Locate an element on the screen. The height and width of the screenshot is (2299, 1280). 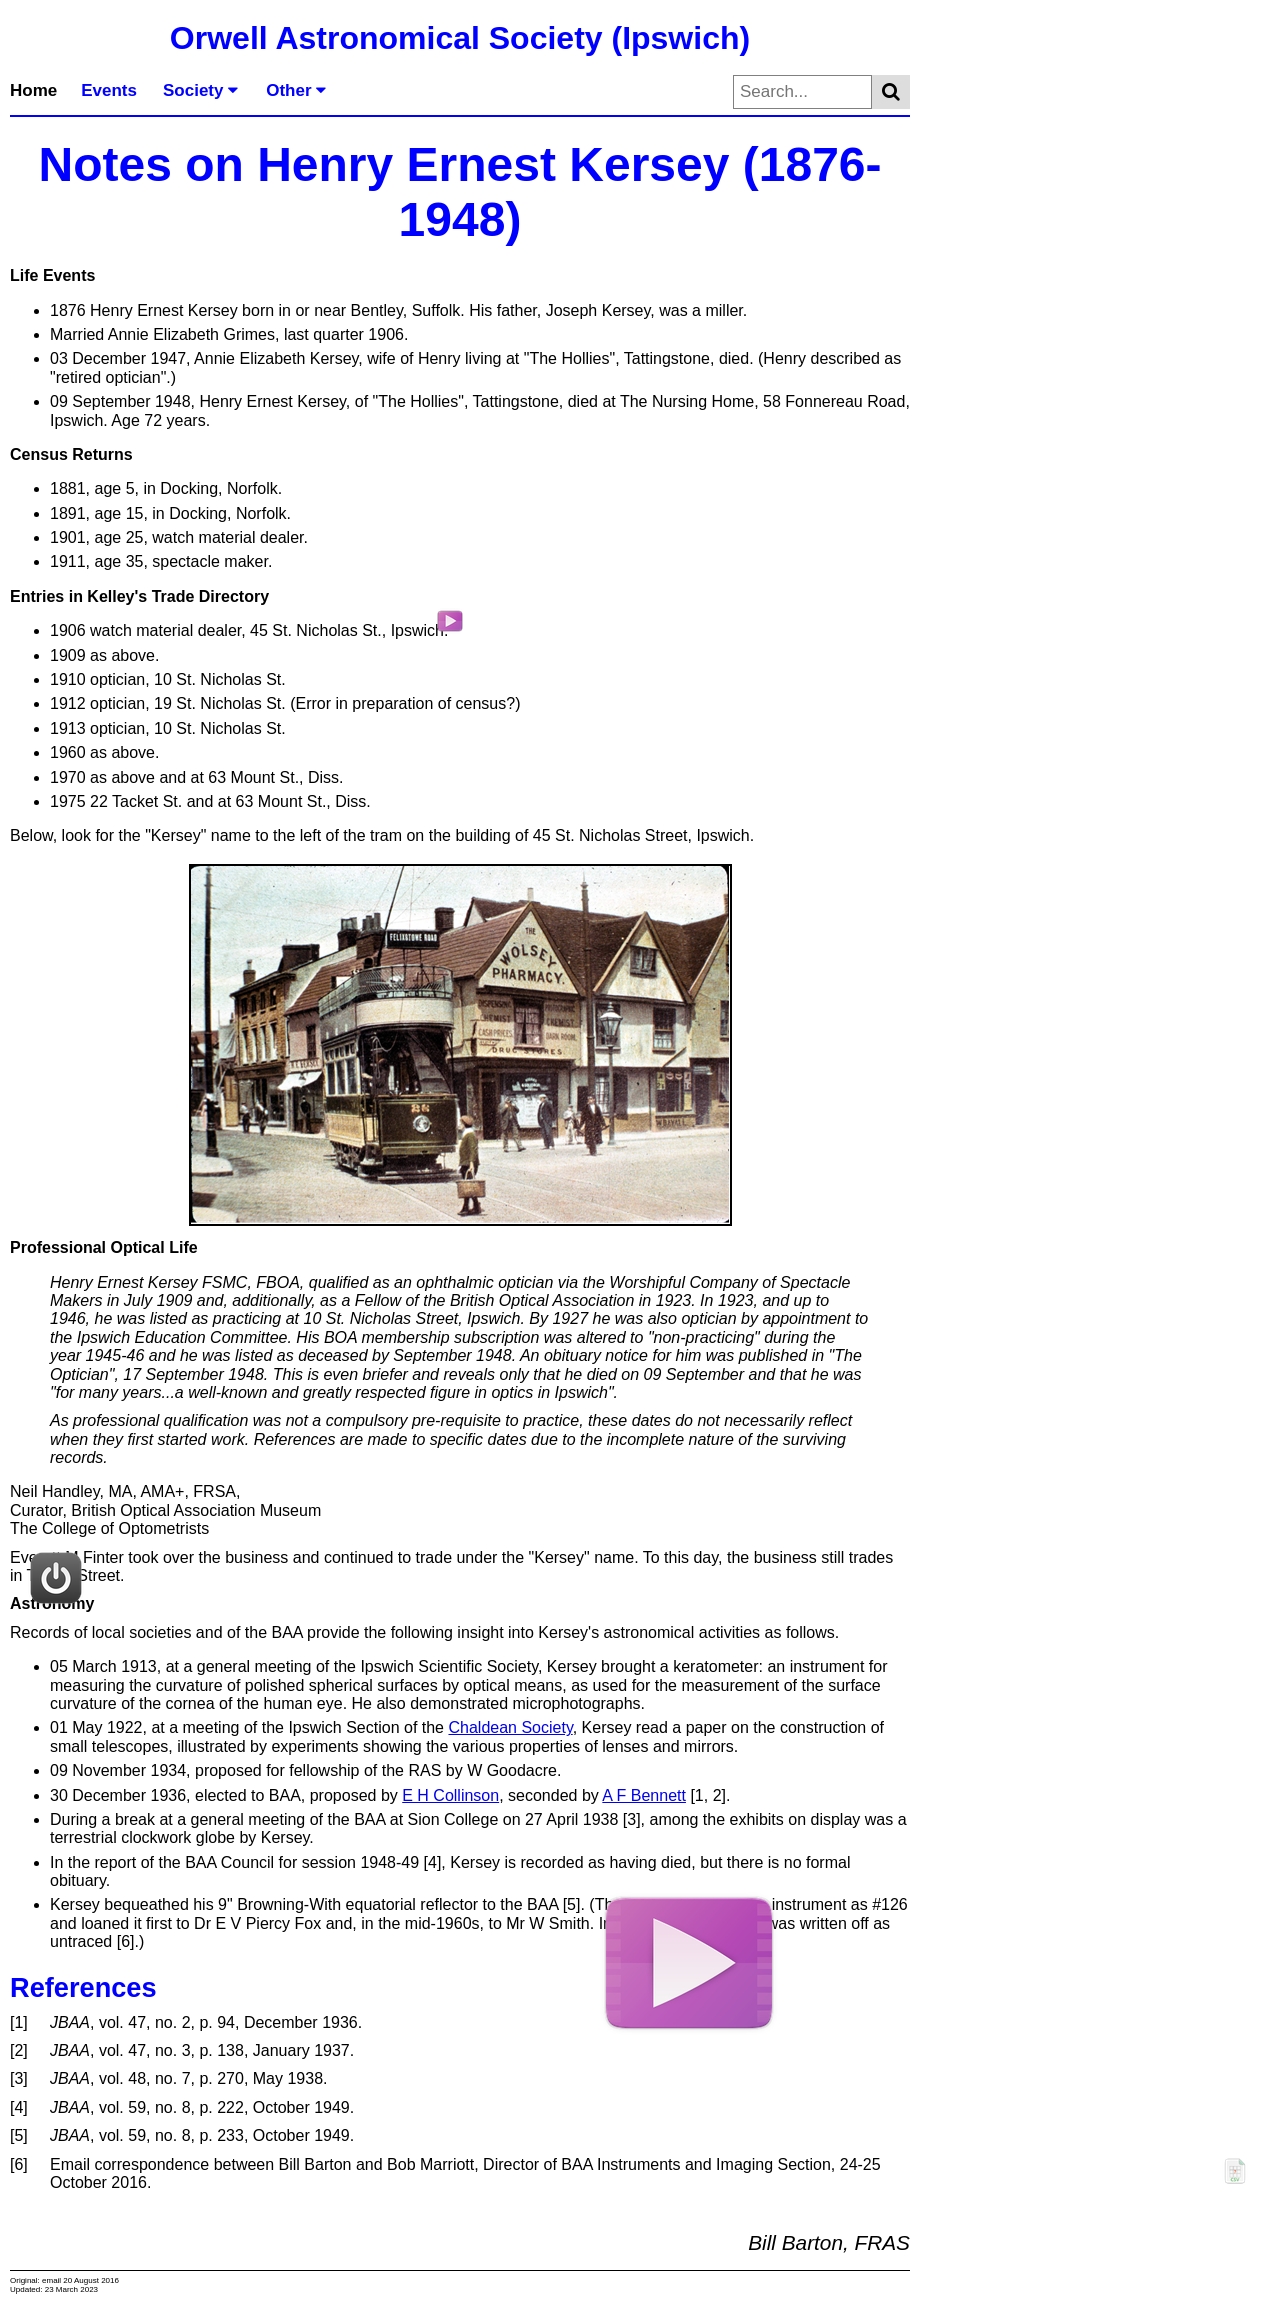
open session or power settings is located at coordinates (56, 1578).